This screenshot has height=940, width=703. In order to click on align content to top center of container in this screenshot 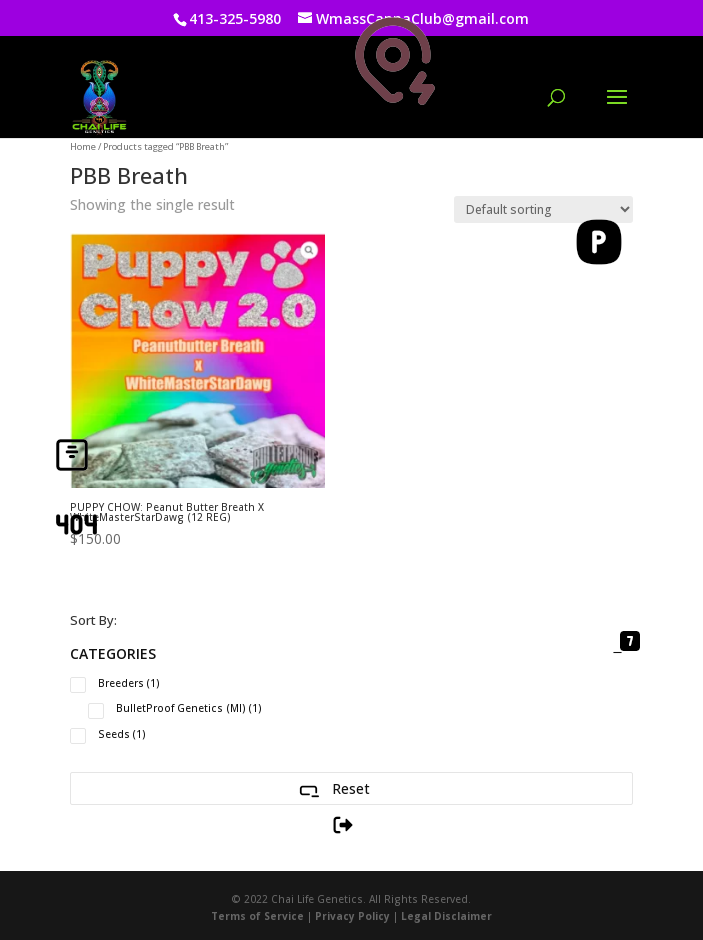, I will do `click(72, 455)`.